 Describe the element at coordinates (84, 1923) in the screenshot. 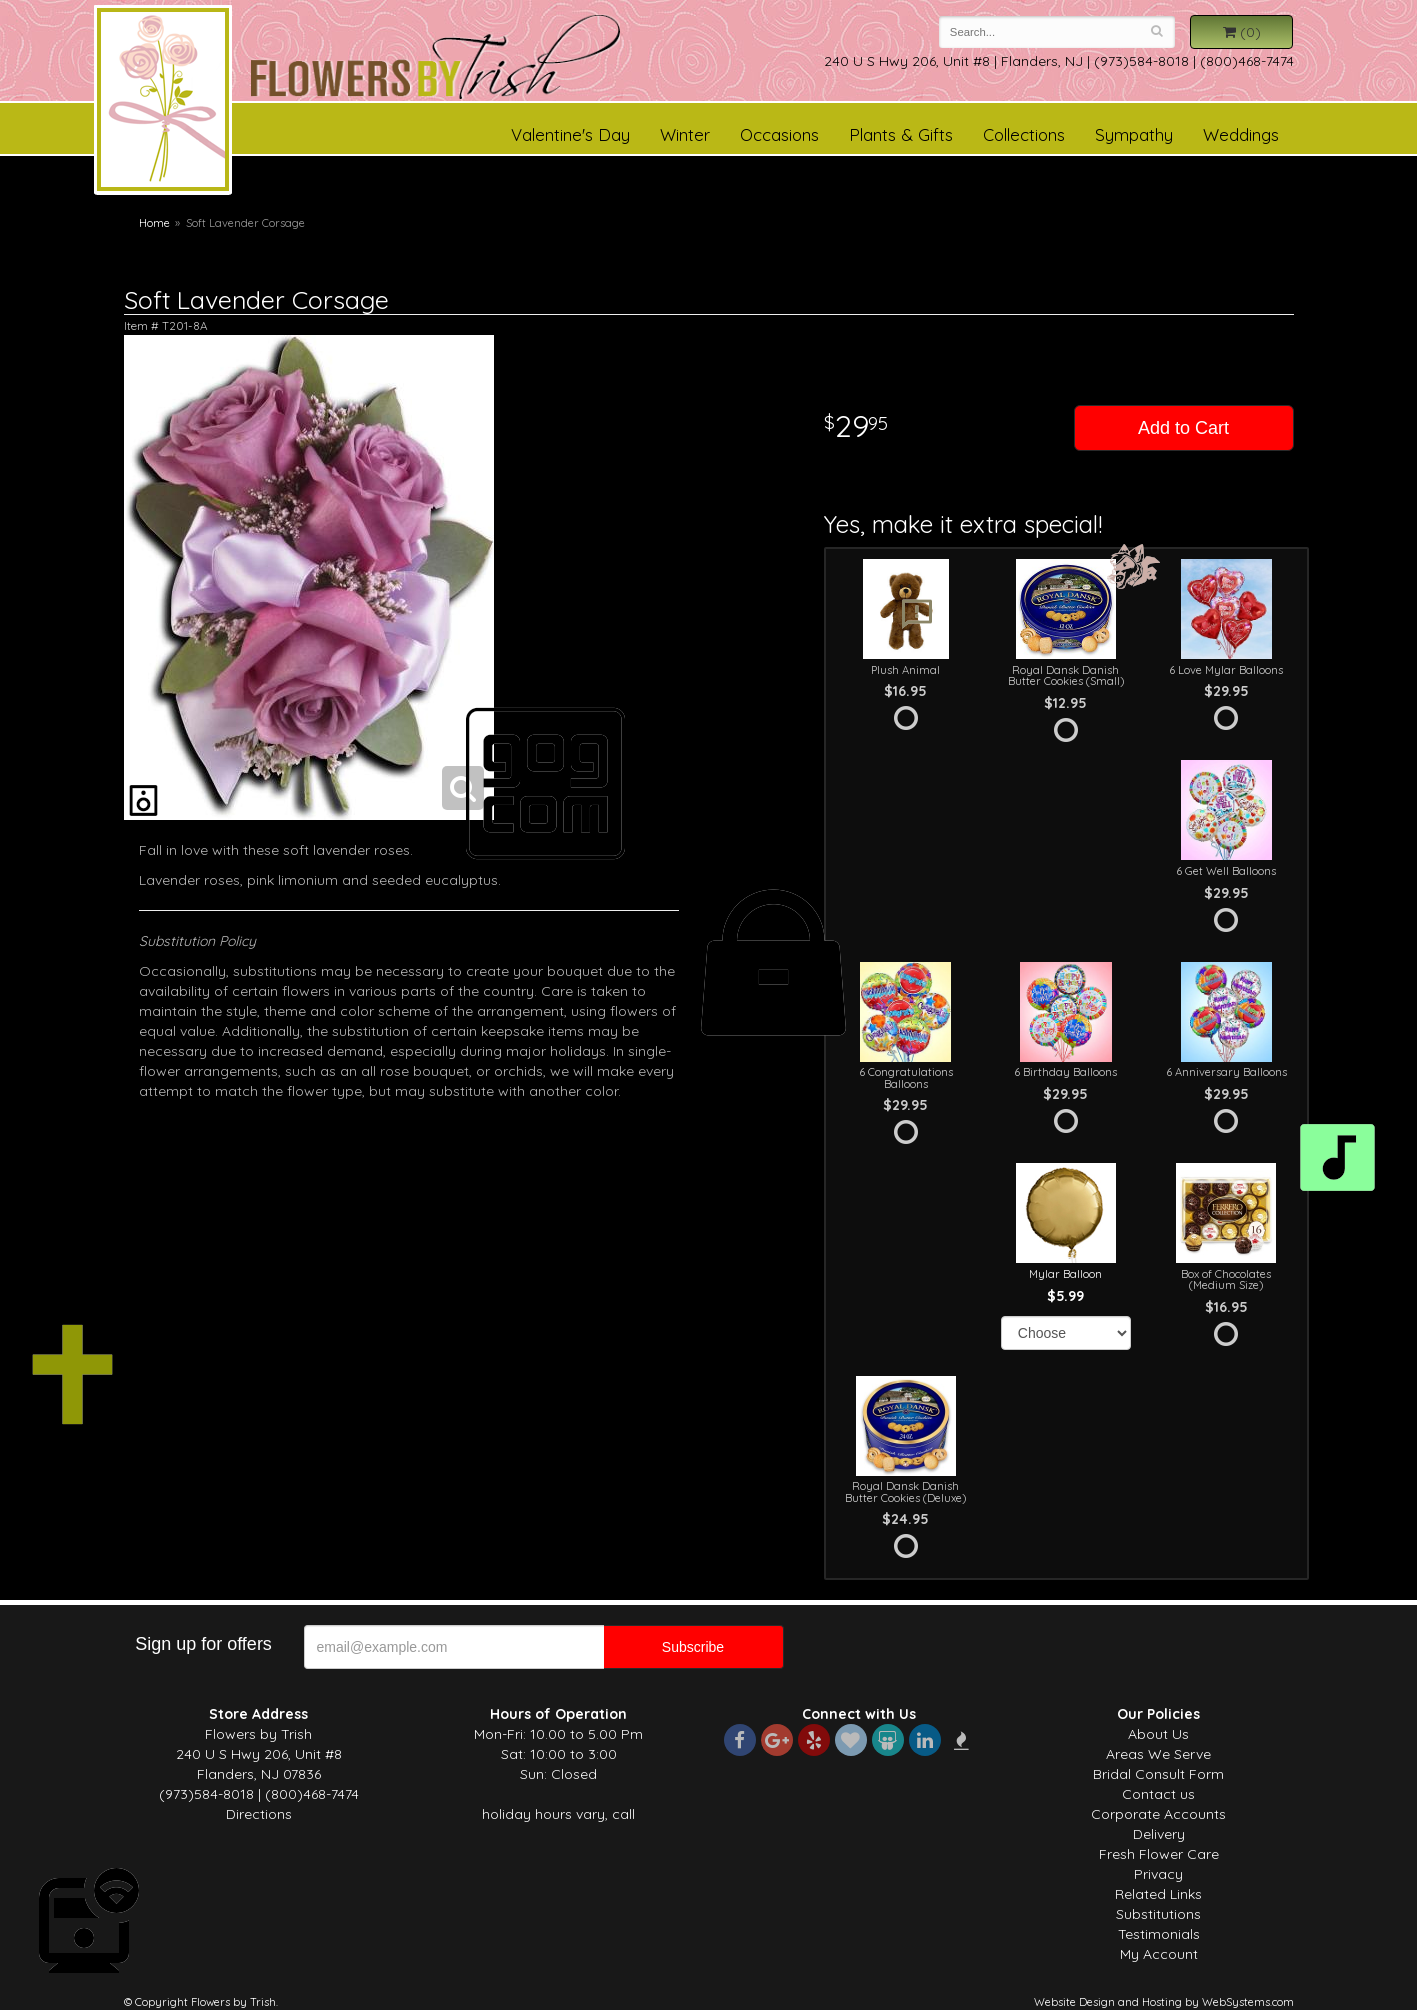

I see `connect to onboard train wifi` at that location.